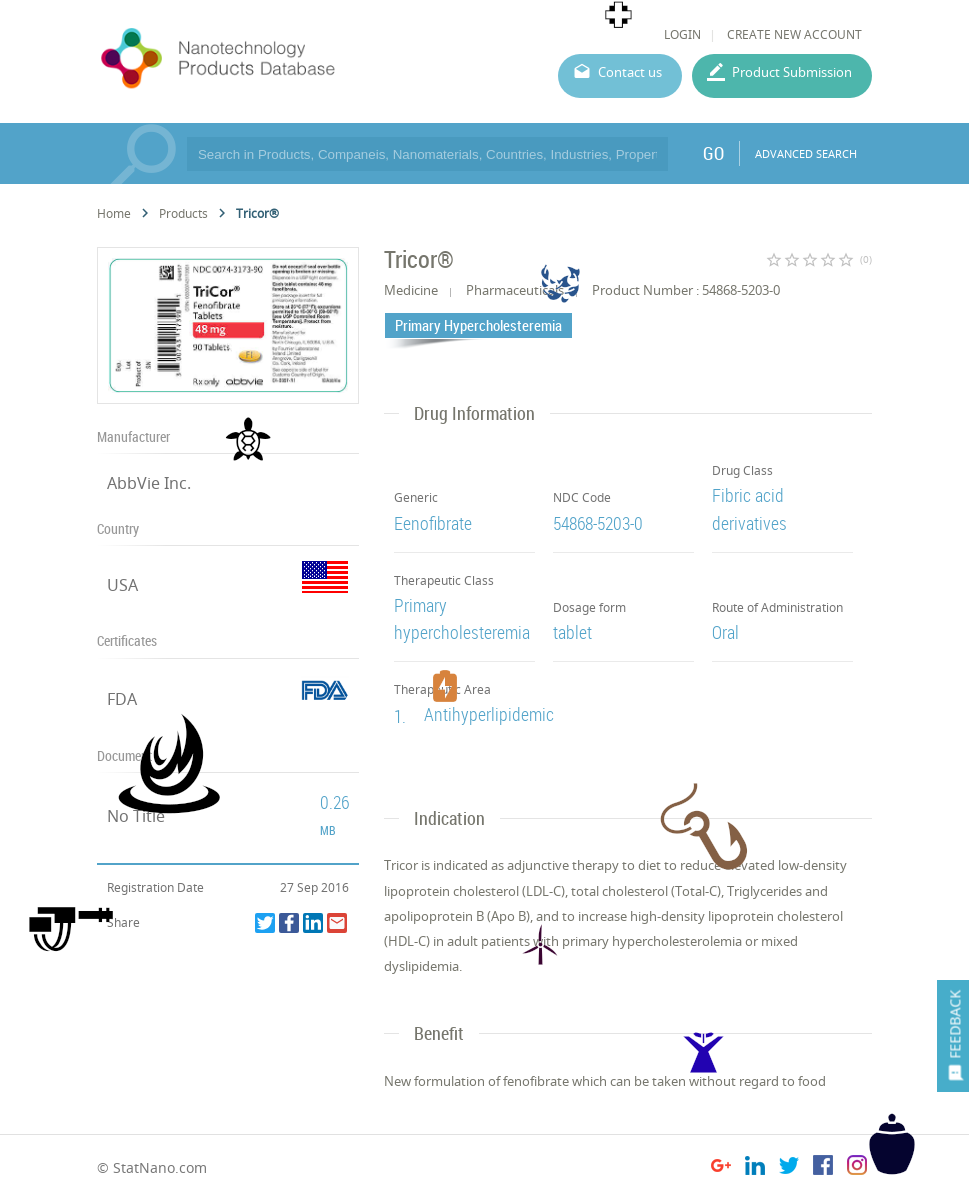  Describe the element at coordinates (618, 14) in the screenshot. I see `access health or medical features` at that location.